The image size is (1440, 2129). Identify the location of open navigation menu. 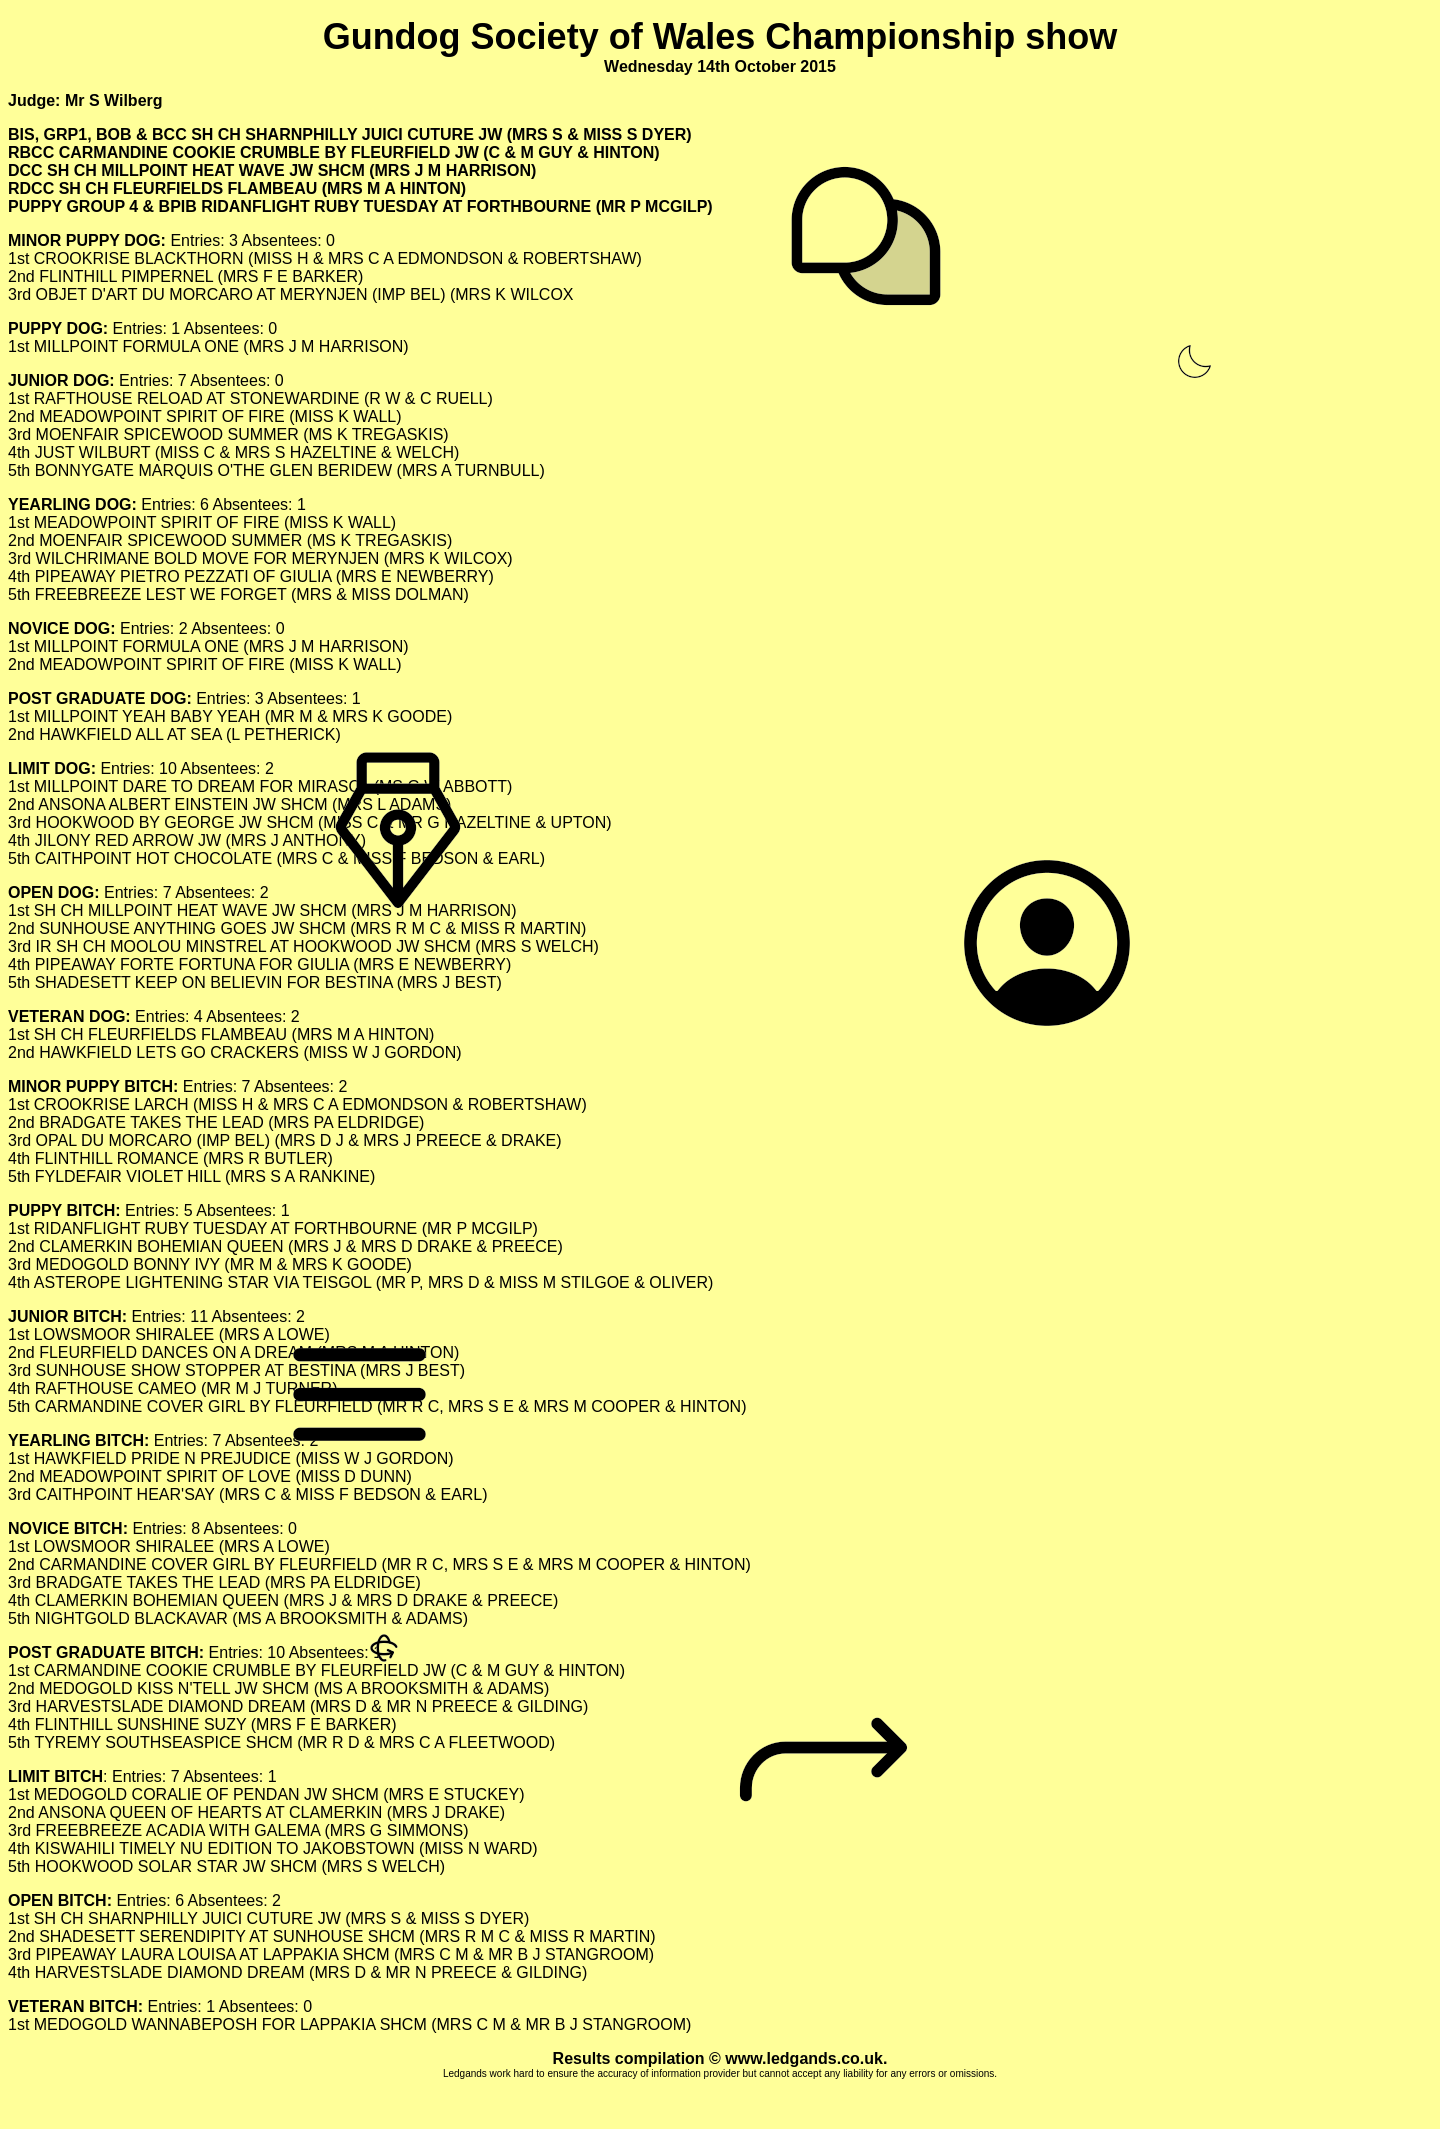
(359, 1394).